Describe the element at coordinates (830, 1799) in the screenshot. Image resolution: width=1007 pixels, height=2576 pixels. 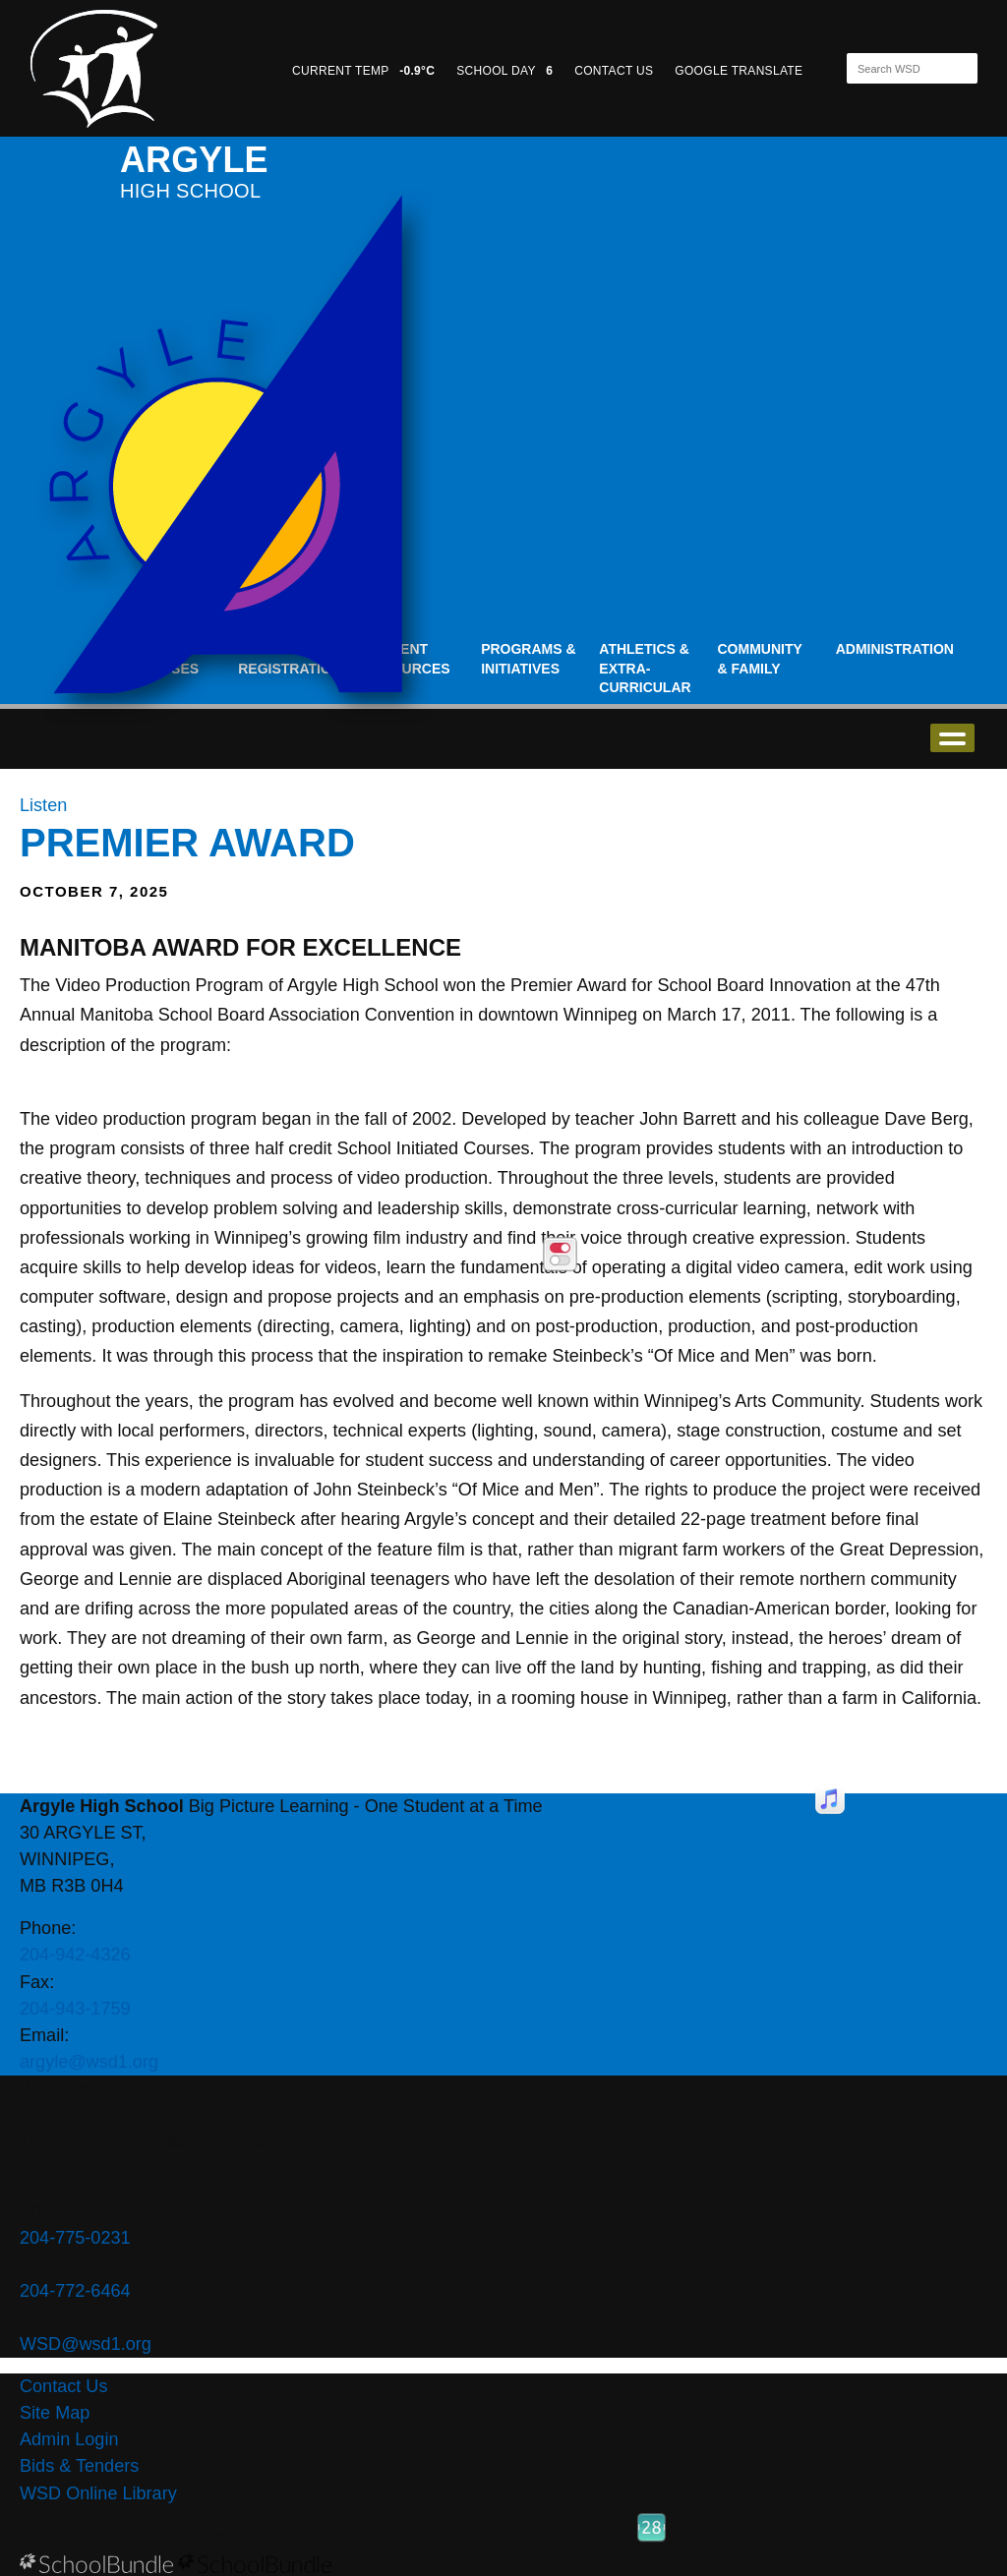
I see `open cantata music player` at that location.